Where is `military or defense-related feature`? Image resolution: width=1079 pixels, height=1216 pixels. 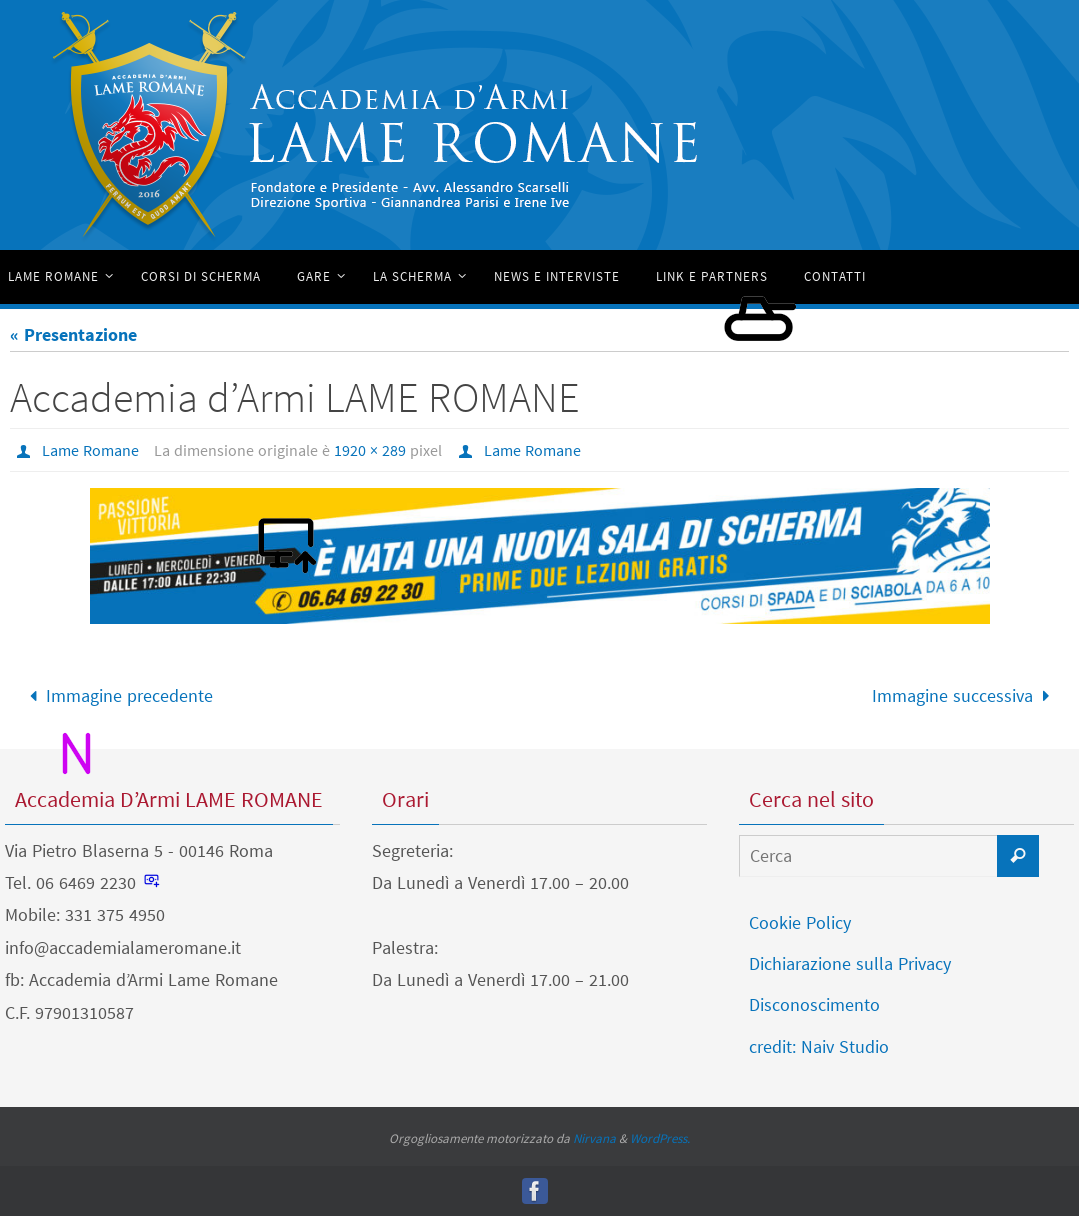 military or defense-related feature is located at coordinates (762, 317).